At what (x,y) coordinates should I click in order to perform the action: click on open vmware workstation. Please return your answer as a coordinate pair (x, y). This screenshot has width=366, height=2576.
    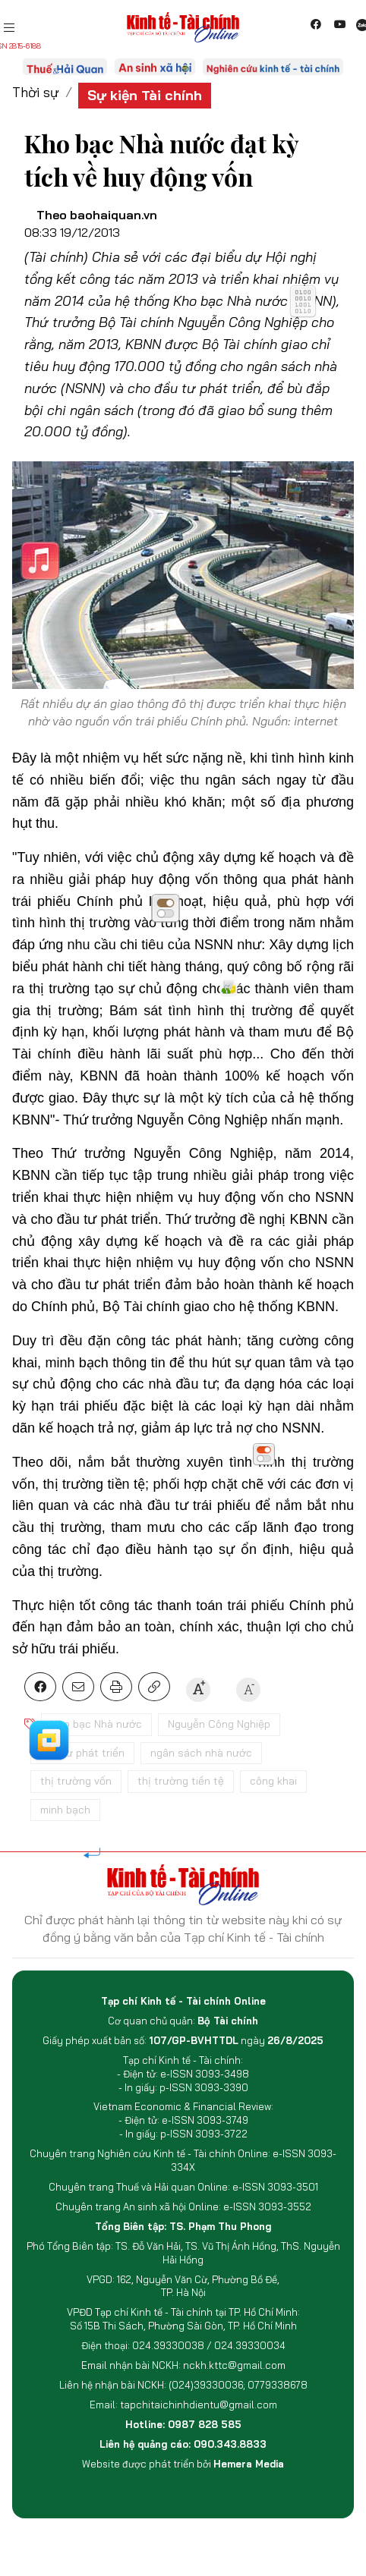
    Looking at the image, I should click on (49, 1740).